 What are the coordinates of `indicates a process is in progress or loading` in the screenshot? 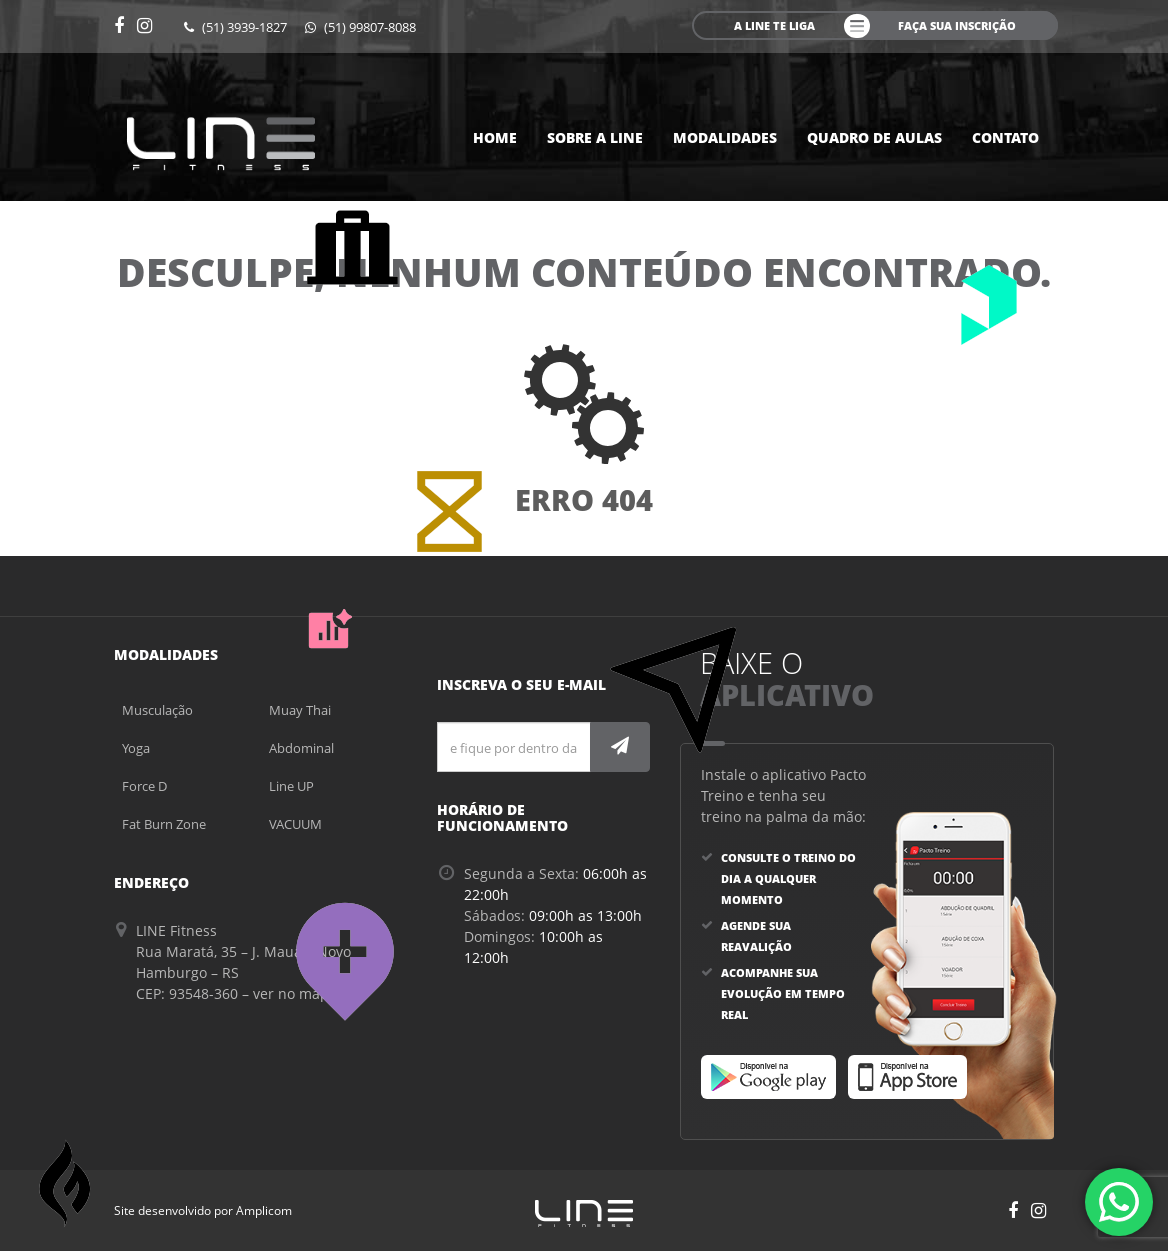 It's located at (449, 511).